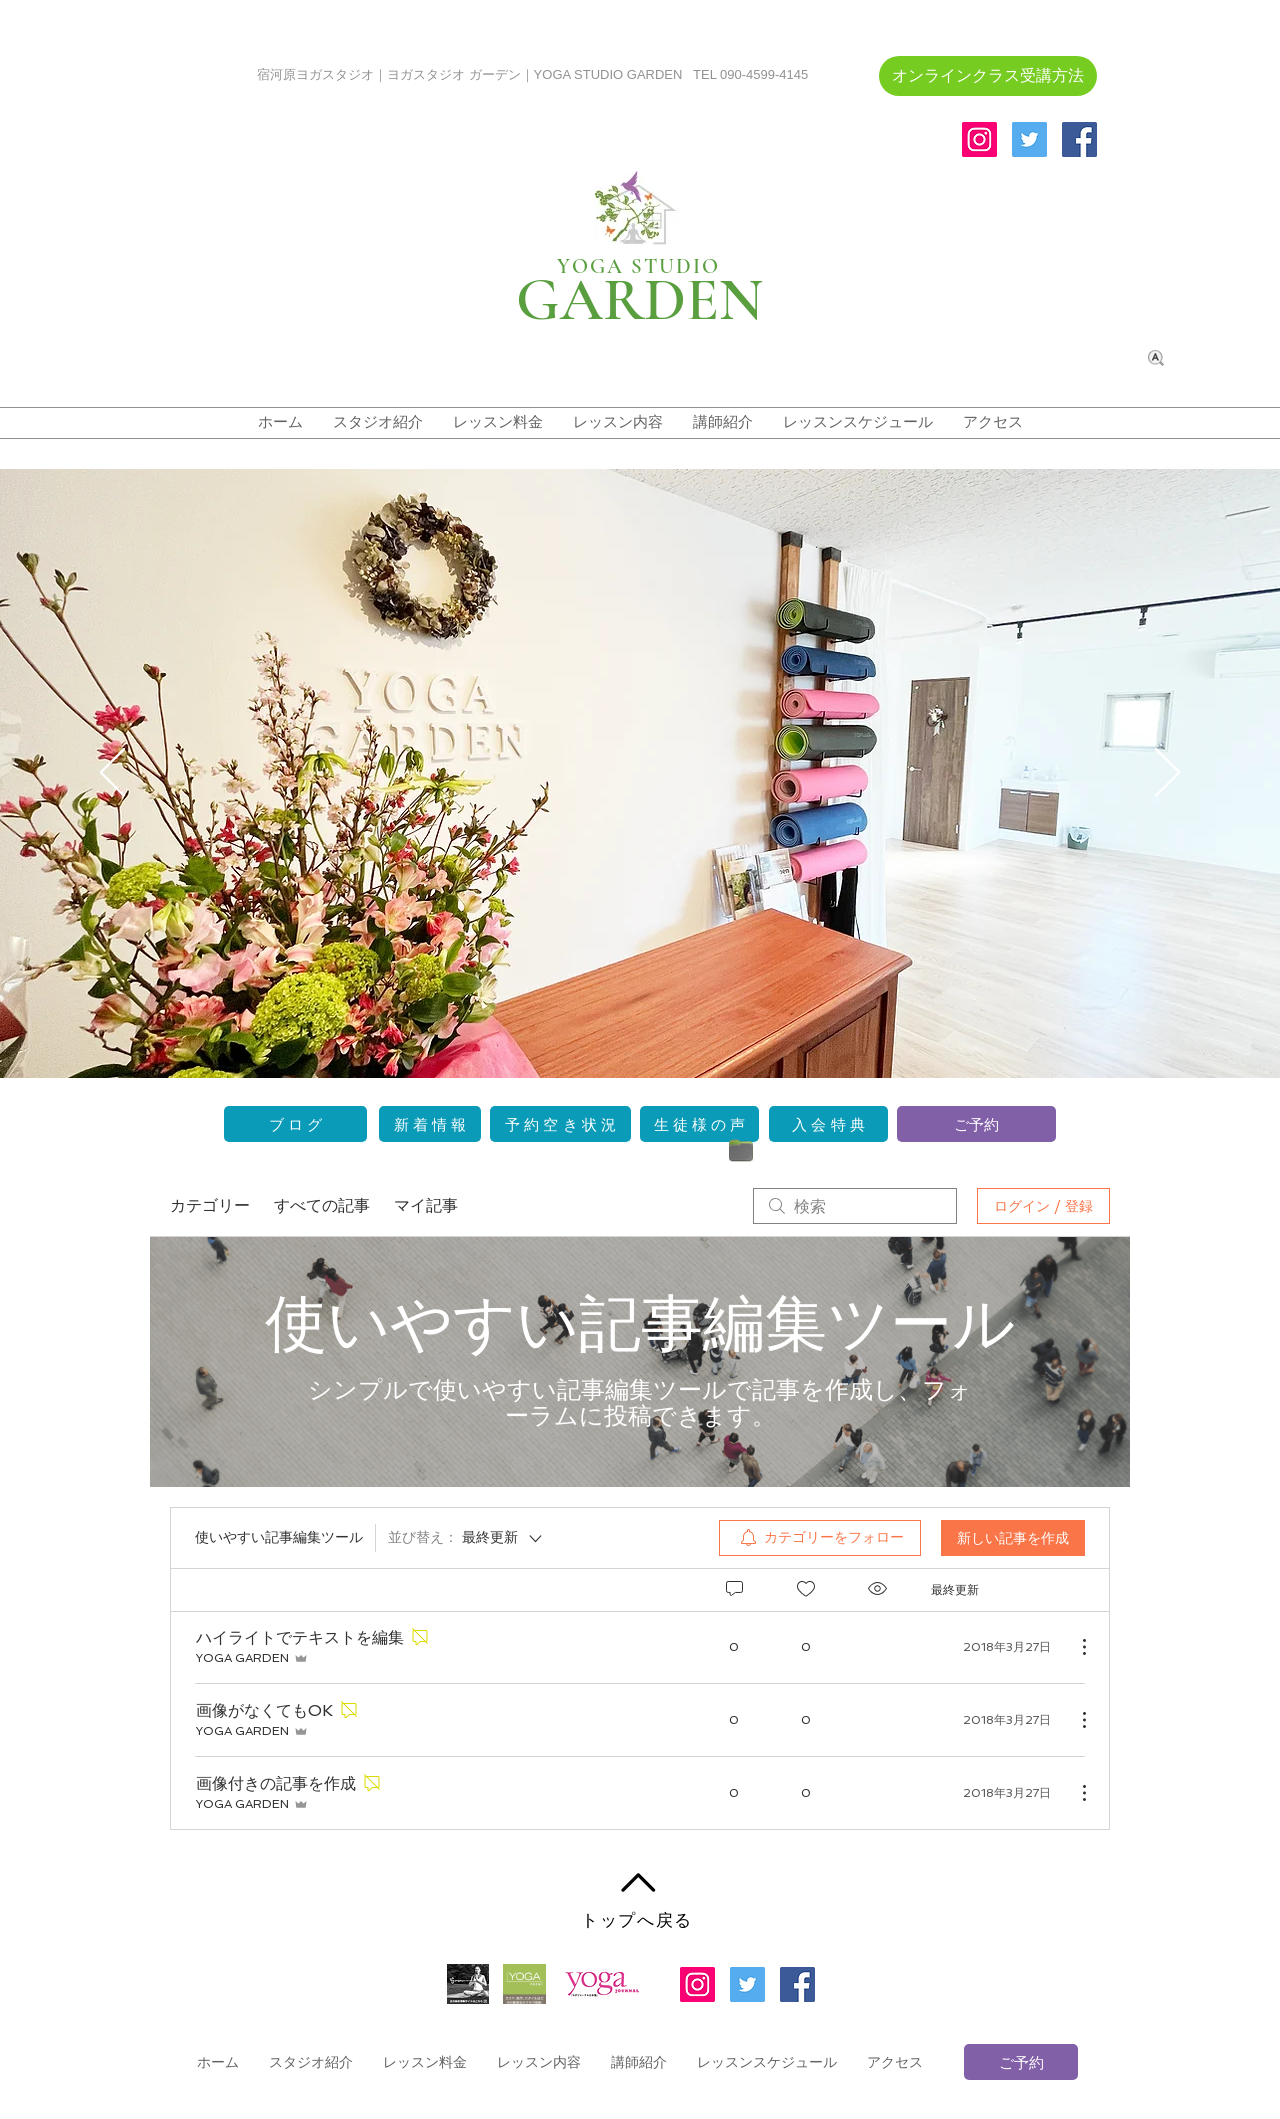 The image size is (1280, 2119). I want to click on open file folder, so click(741, 1150).